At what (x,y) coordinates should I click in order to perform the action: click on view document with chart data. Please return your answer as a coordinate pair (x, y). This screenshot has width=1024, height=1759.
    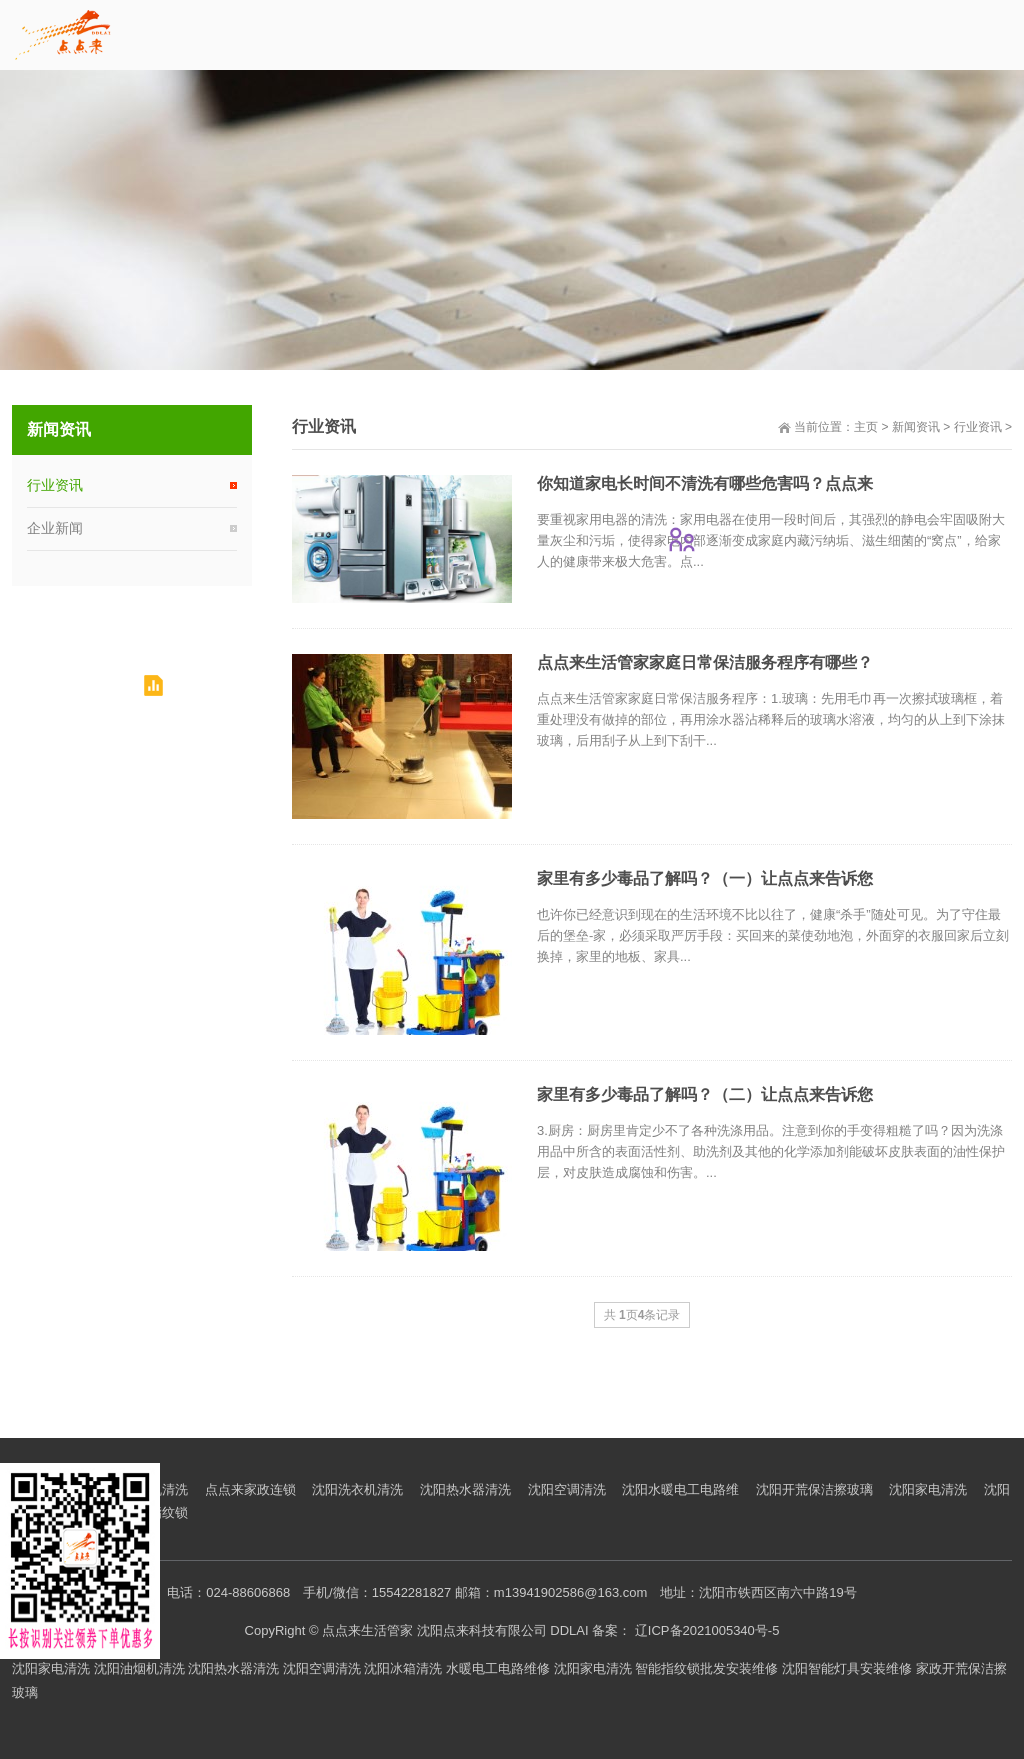
    Looking at the image, I should click on (153, 685).